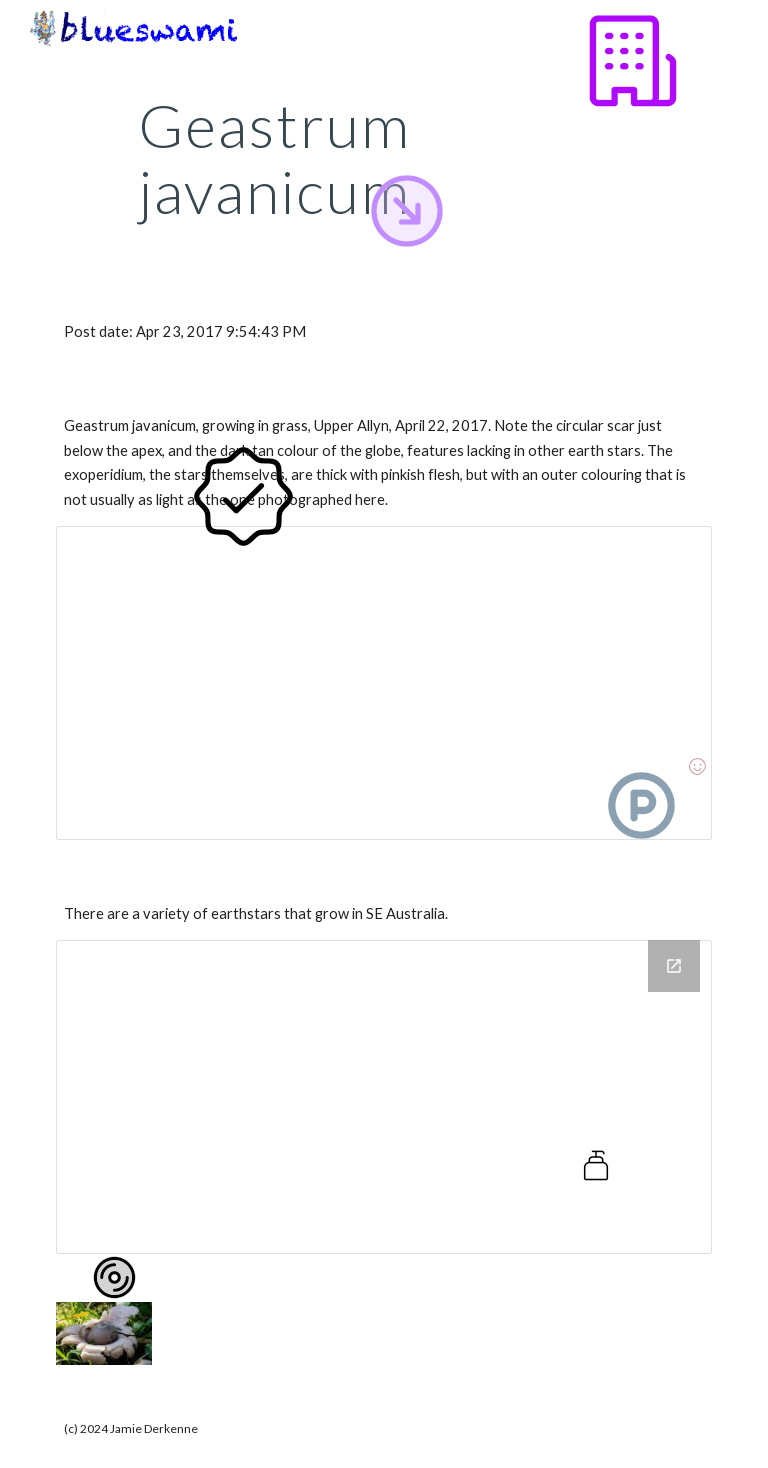  Describe the element at coordinates (407, 211) in the screenshot. I see `navigate to the next item or section` at that location.